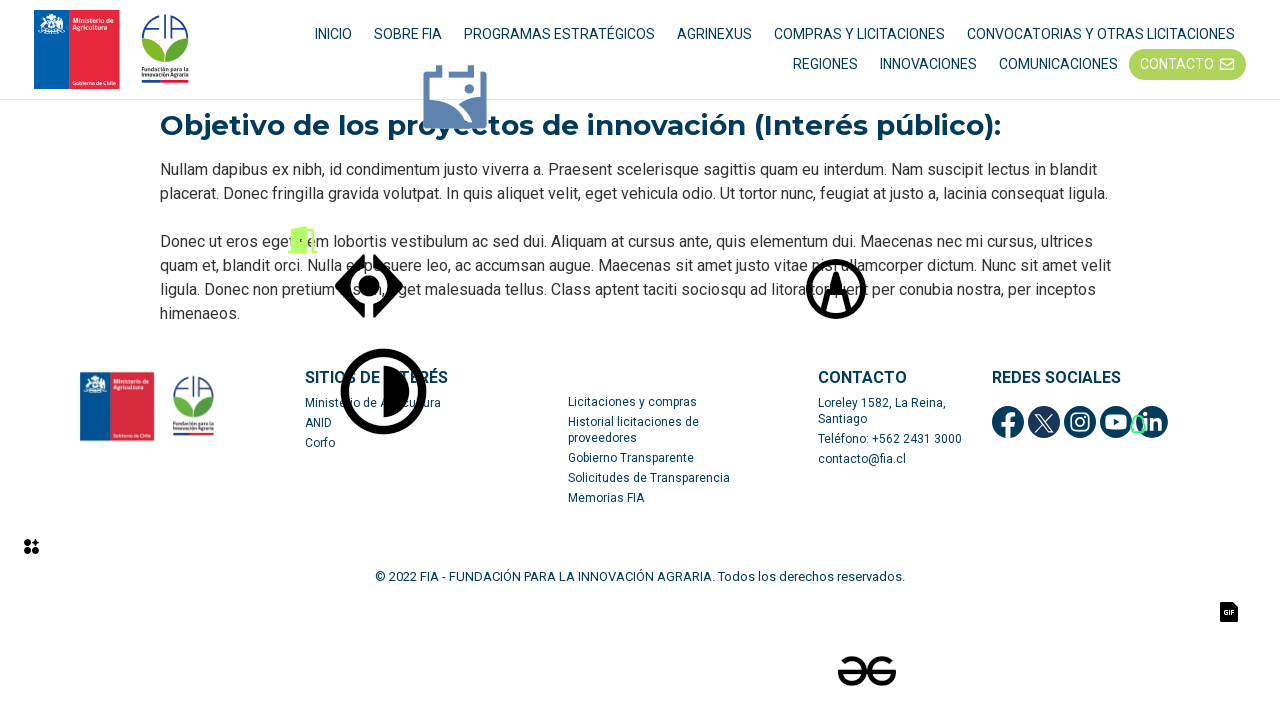  What do you see at coordinates (455, 100) in the screenshot?
I see `open photo gallery` at bounding box center [455, 100].